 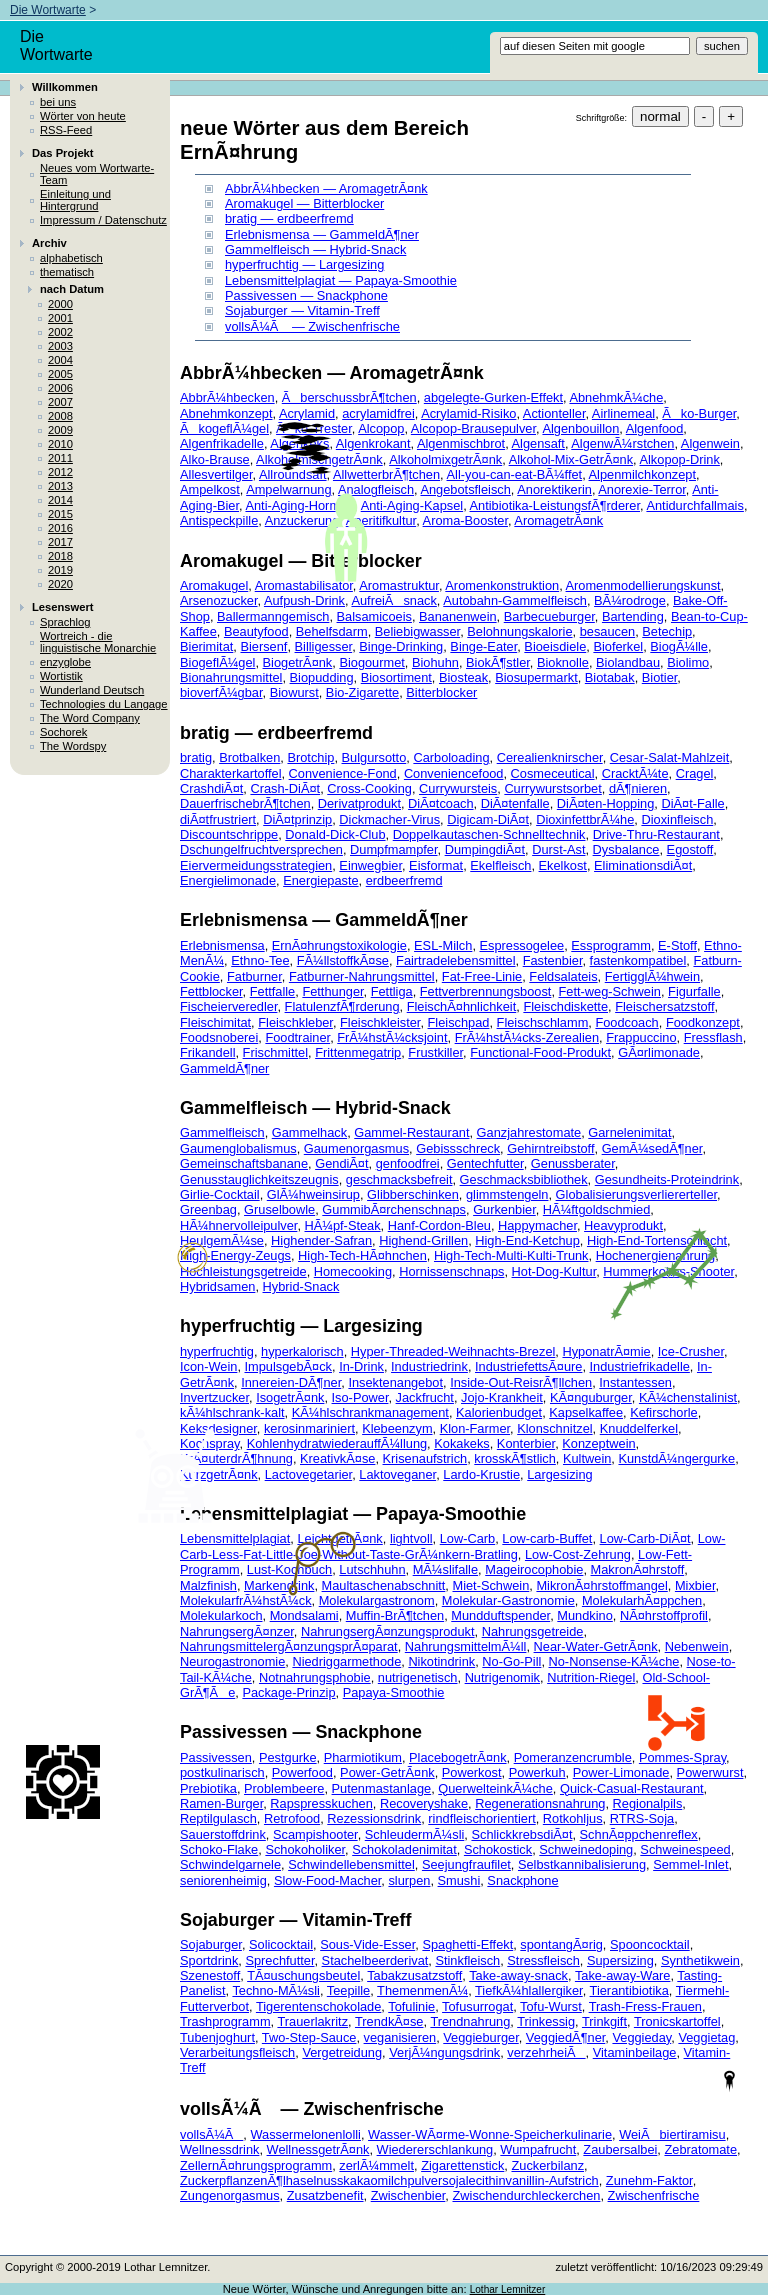 I want to click on access bot or AI assistant features, so click(x=175, y=1476).